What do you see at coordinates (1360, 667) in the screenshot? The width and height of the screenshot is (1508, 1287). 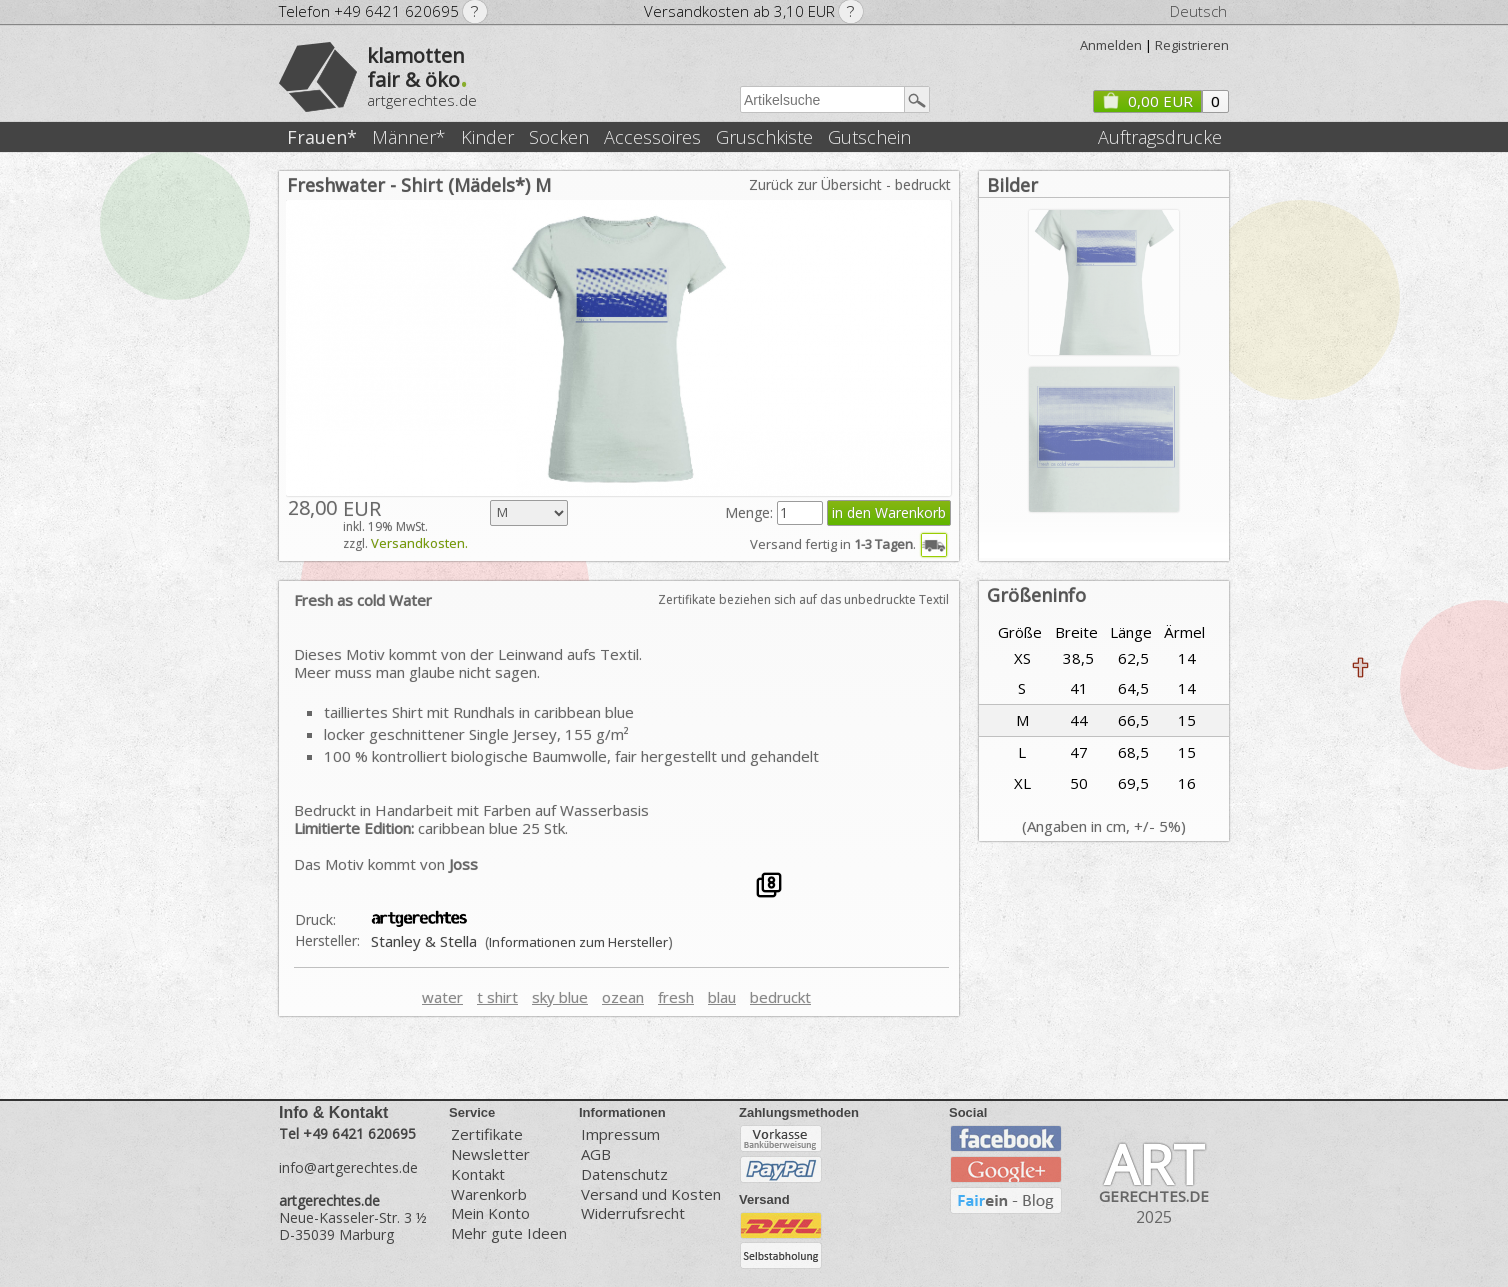 I see `indicates a religious or faith-based feature` at bounding box center [1360, 667].